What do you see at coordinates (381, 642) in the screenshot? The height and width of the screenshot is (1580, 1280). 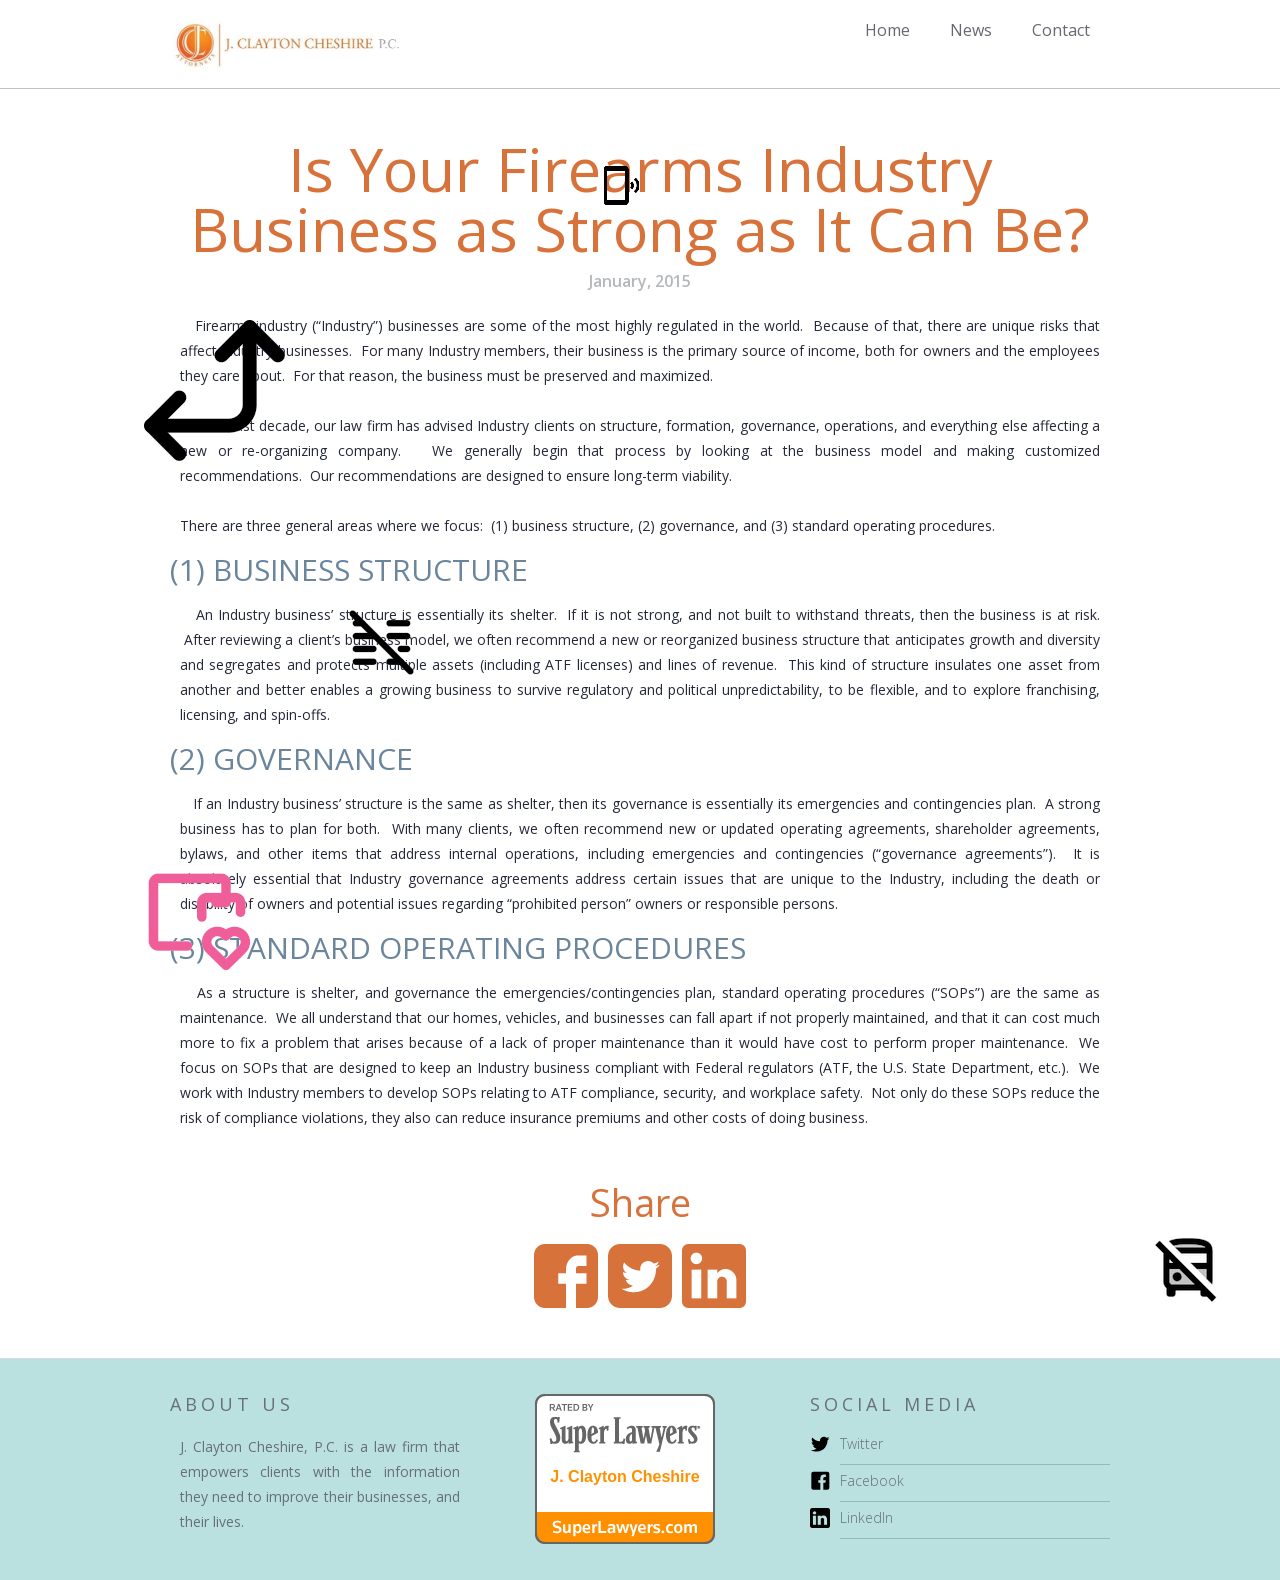 I see `disable column view` at bounding box center [381, 642].